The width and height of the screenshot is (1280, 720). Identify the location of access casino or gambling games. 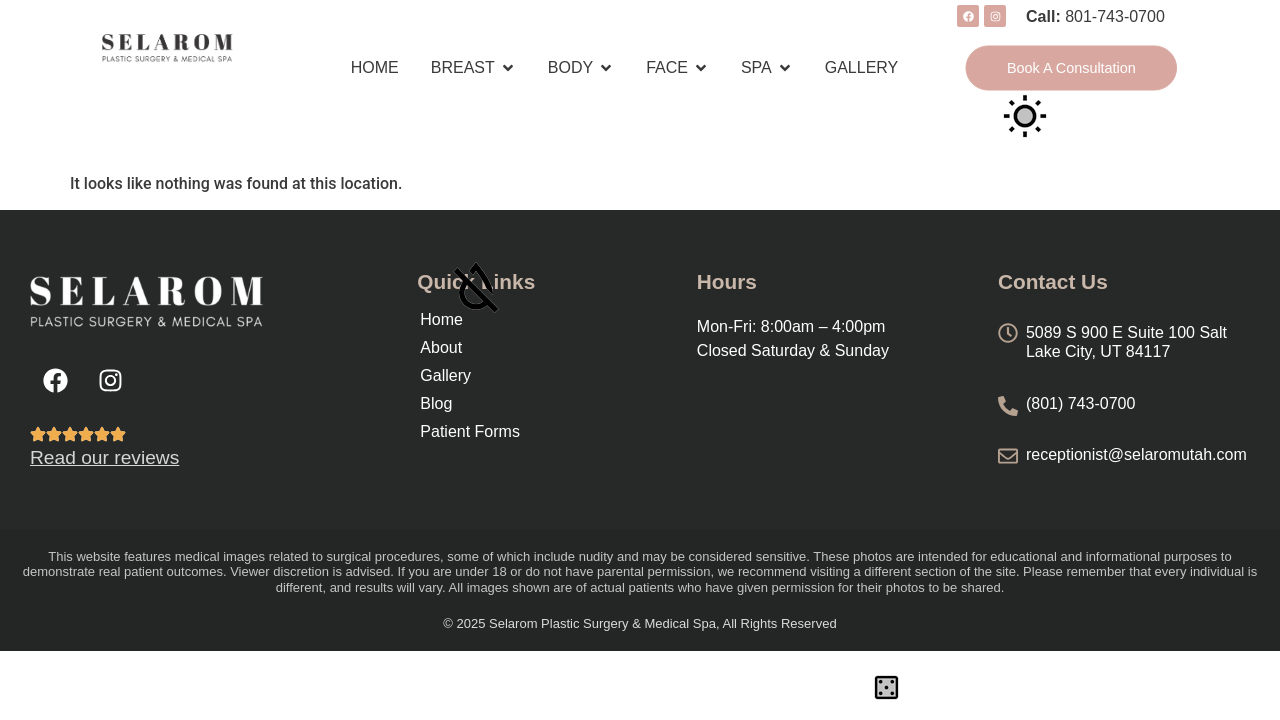
(886, 687).